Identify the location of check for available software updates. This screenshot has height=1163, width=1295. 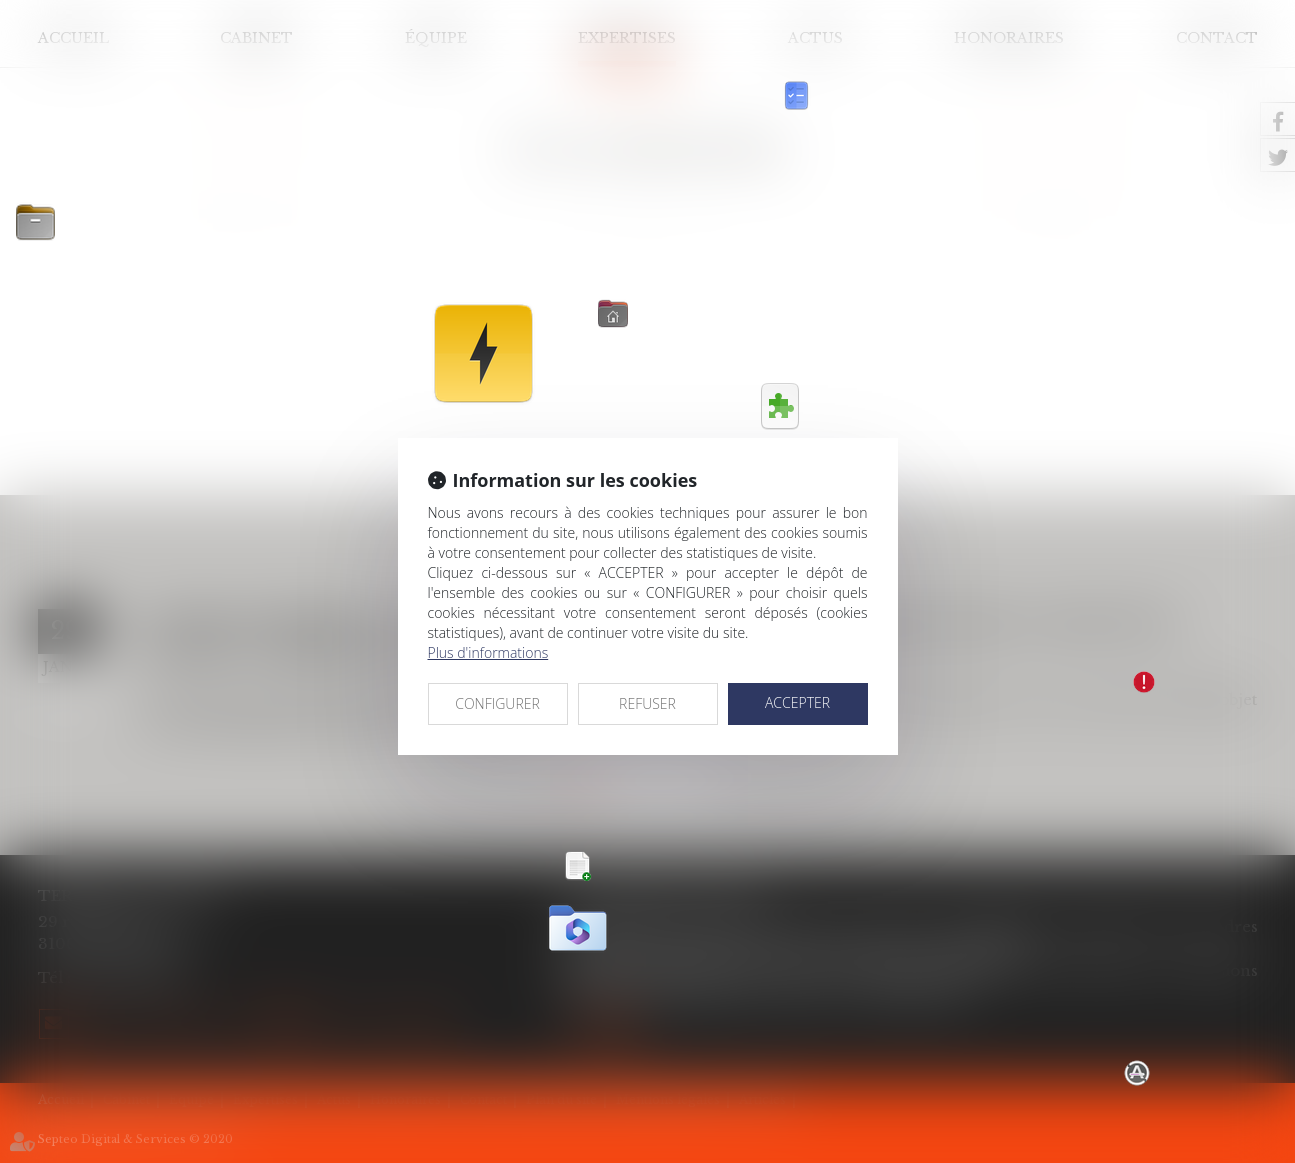
(1137, 1073).